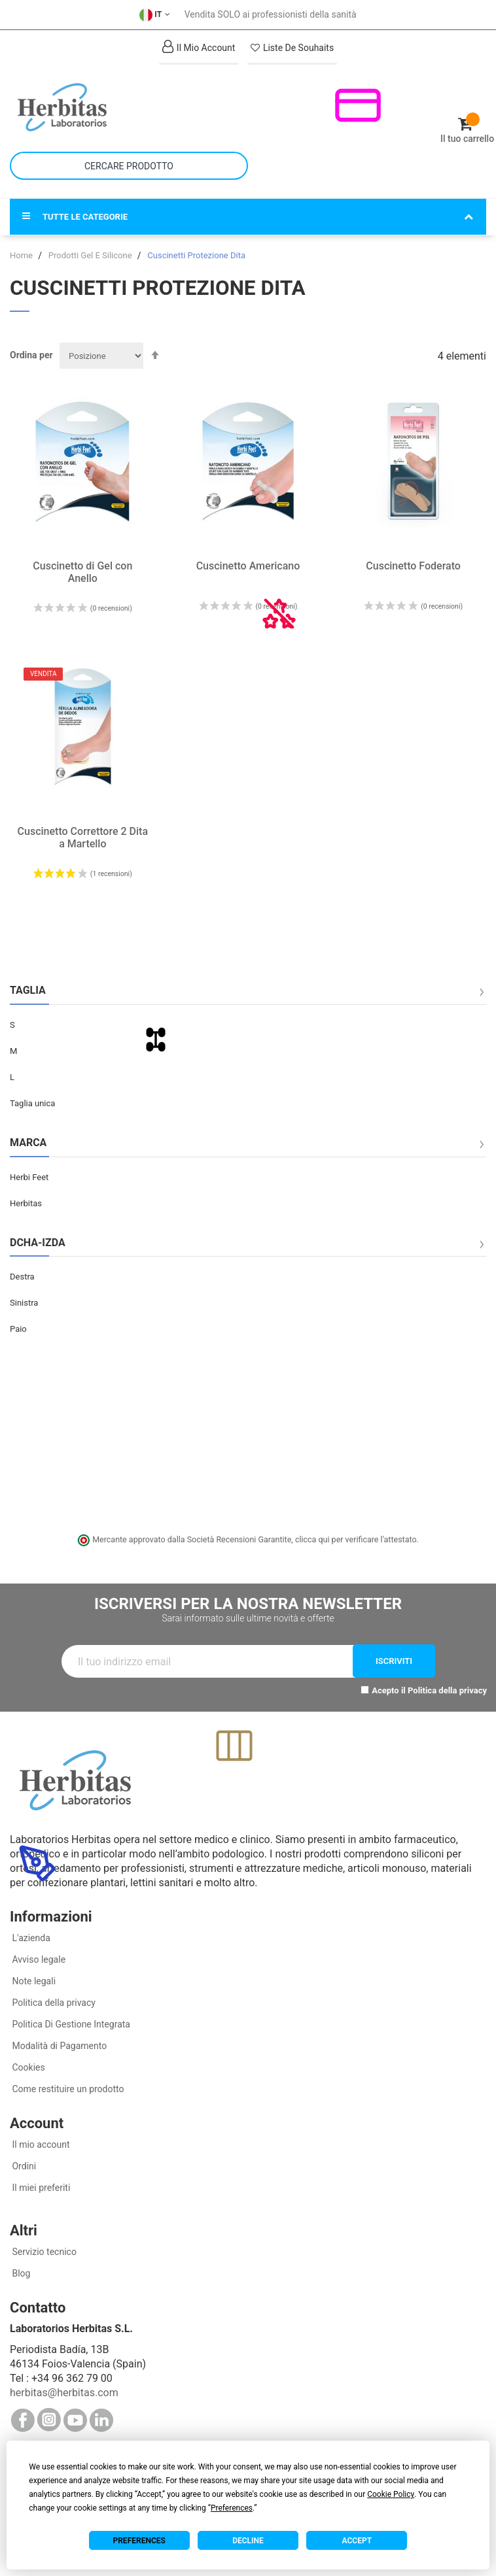 This screenshot has width=496, height=2576. What do you see at coordinates (234, 1746) in the screenshot?
I see `switch to column view layout` at bounding box center [234, 1746].